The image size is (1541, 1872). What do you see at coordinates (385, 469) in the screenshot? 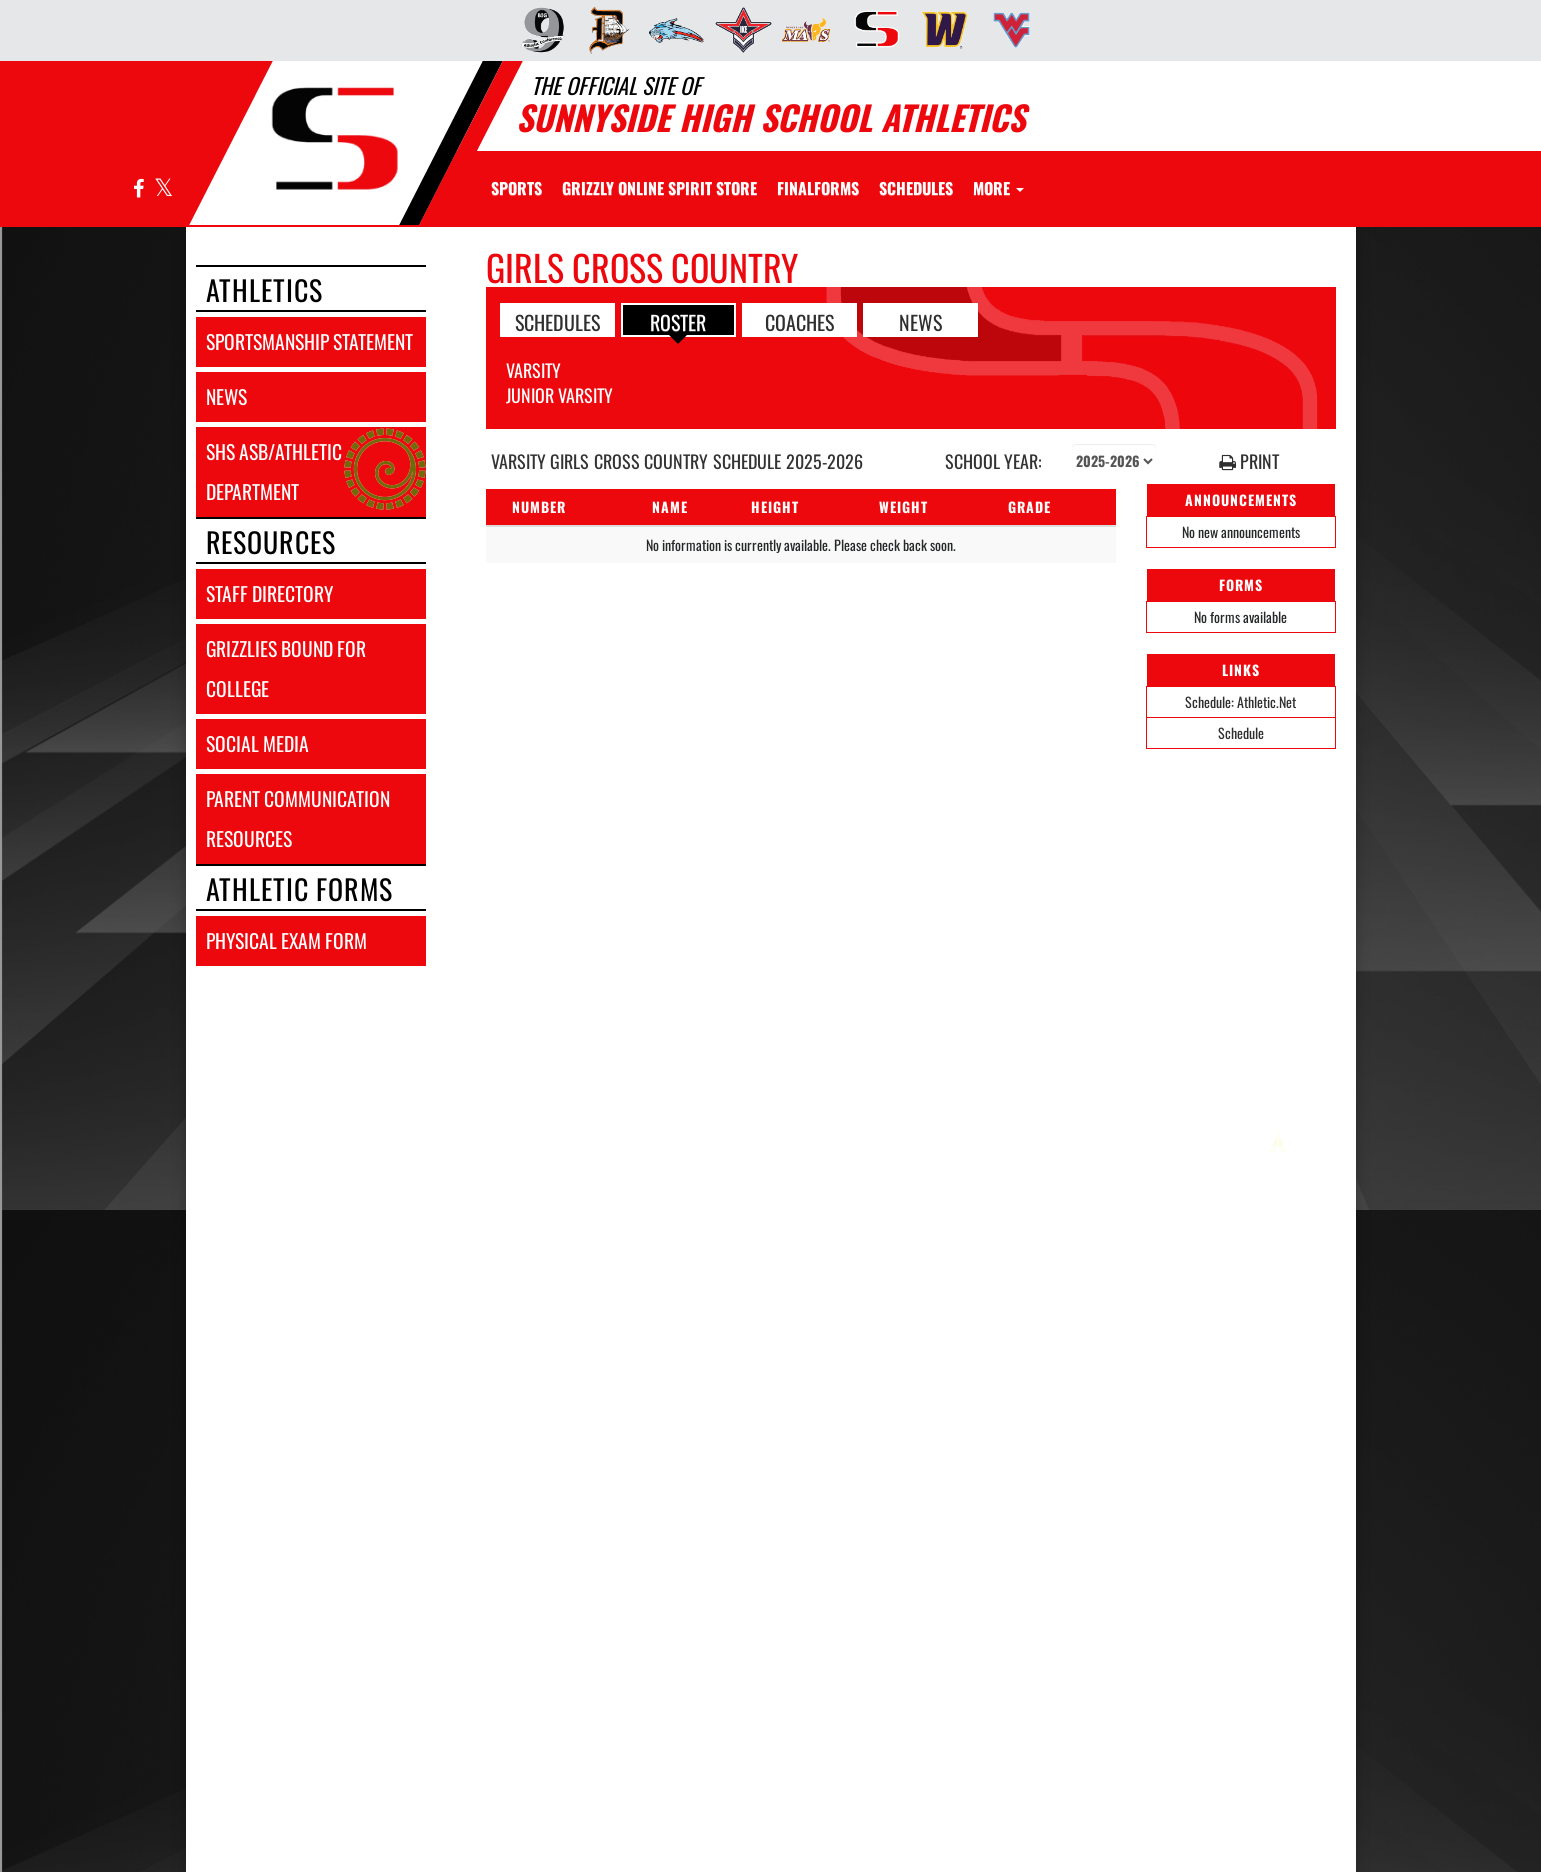
I see `indicates a loading or processing state` at bounding box center [385, 469].